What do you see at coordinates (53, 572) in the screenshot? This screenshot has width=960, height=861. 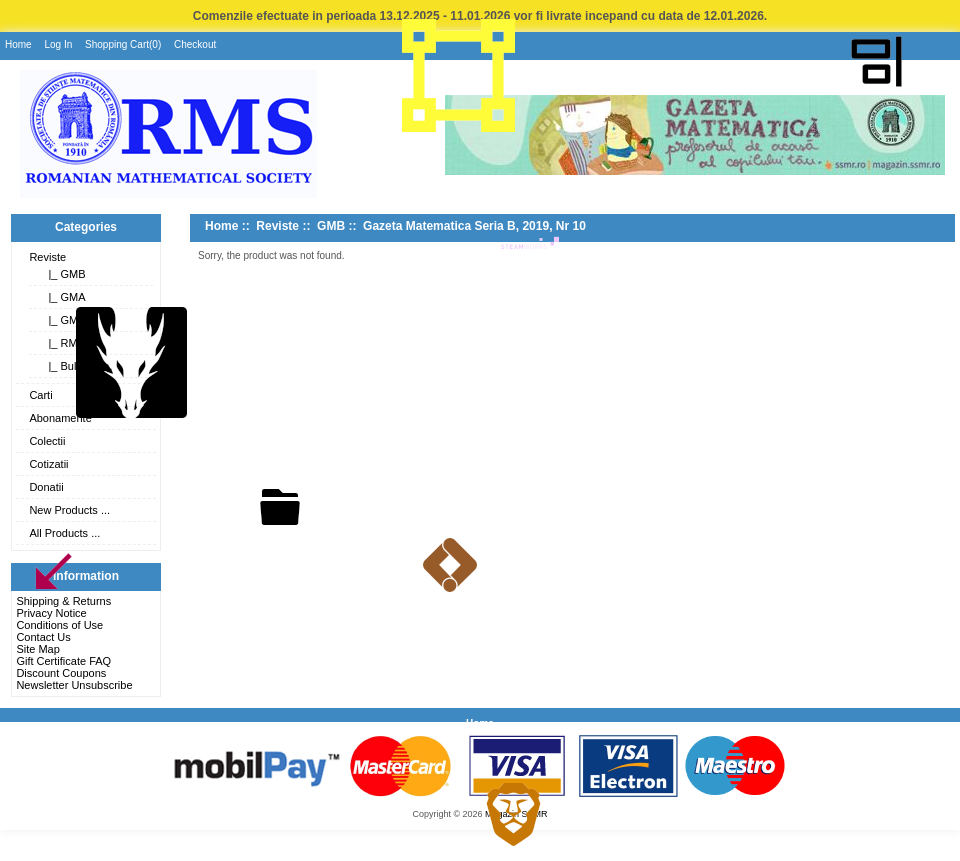 I see `navigate back and down` at bounding box center [53, 572].